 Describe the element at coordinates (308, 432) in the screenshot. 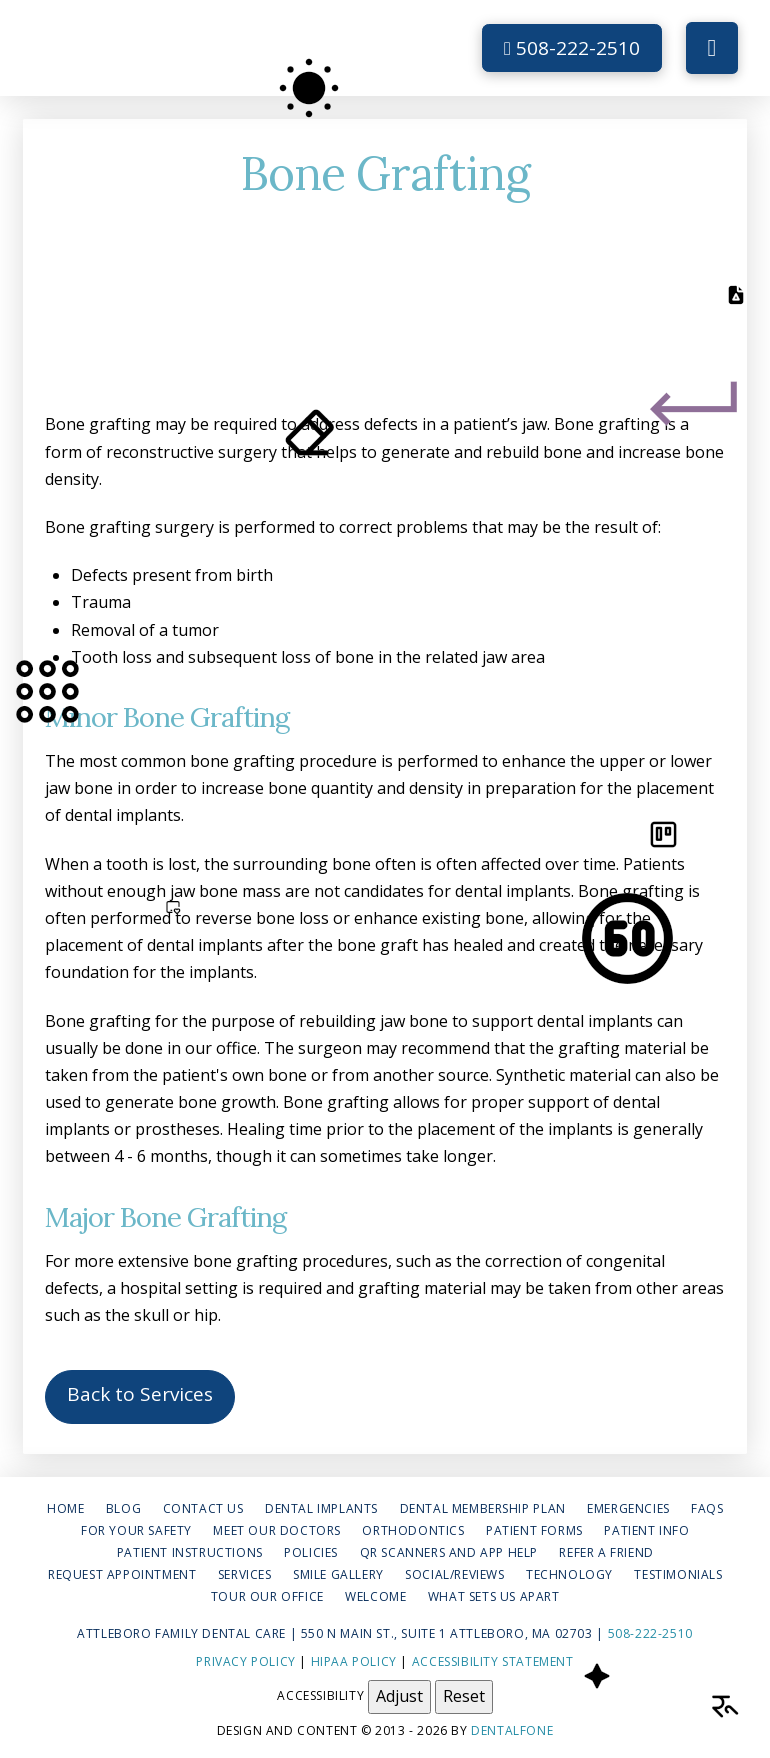

I see `erase or delete selected content` at that location.